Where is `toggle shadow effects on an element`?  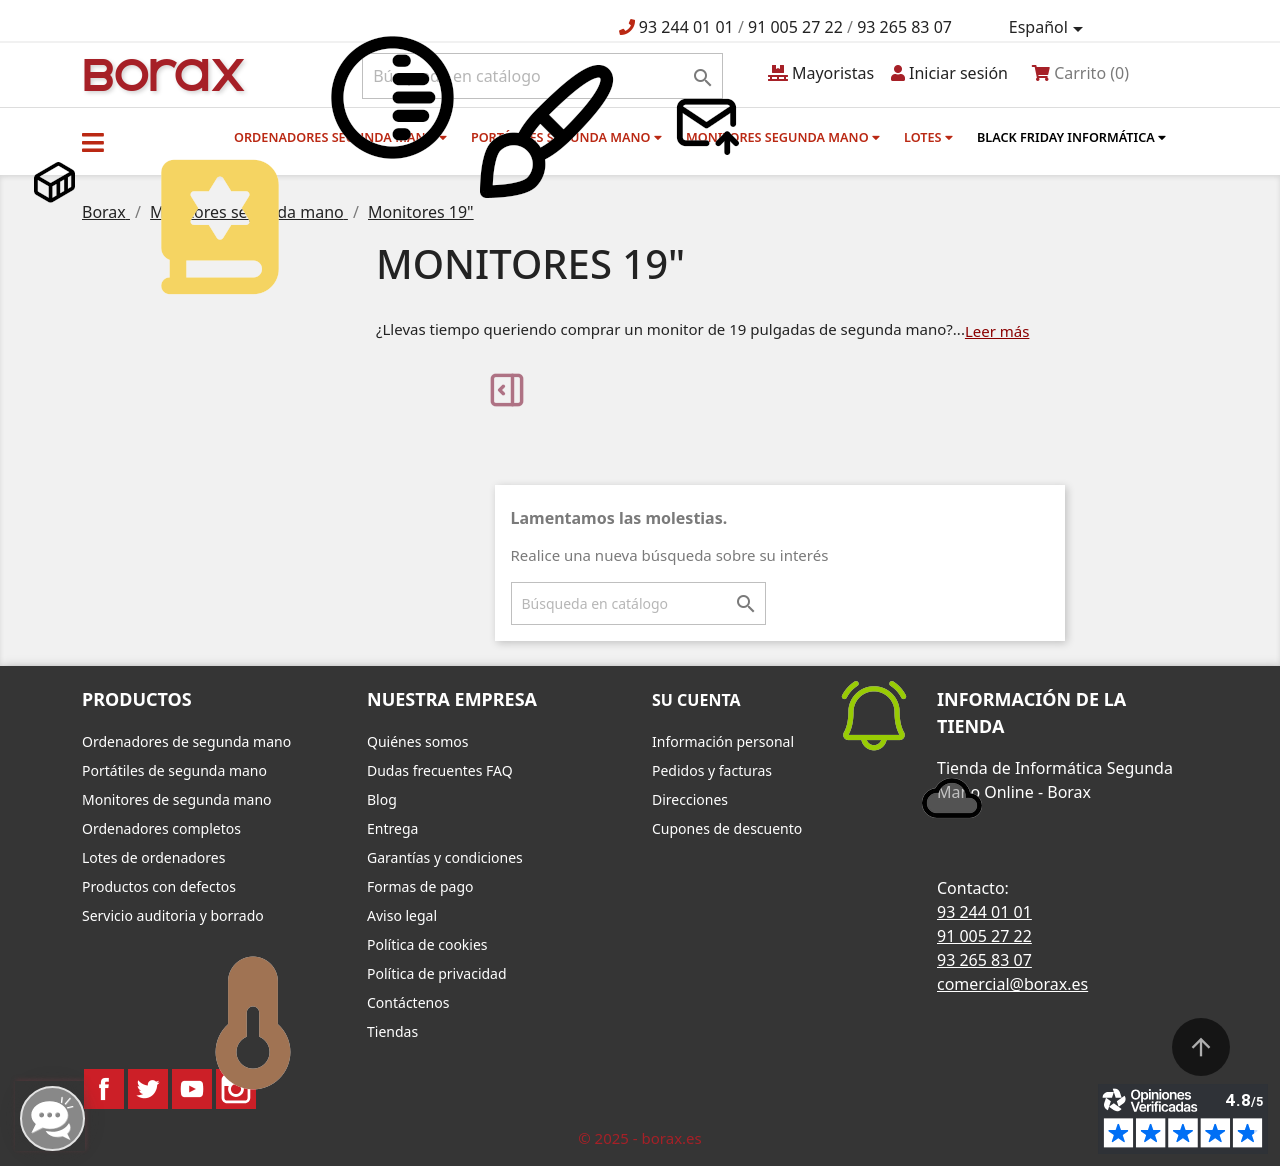
toggle shadow effects on an element is located at coordinates (392, 97).